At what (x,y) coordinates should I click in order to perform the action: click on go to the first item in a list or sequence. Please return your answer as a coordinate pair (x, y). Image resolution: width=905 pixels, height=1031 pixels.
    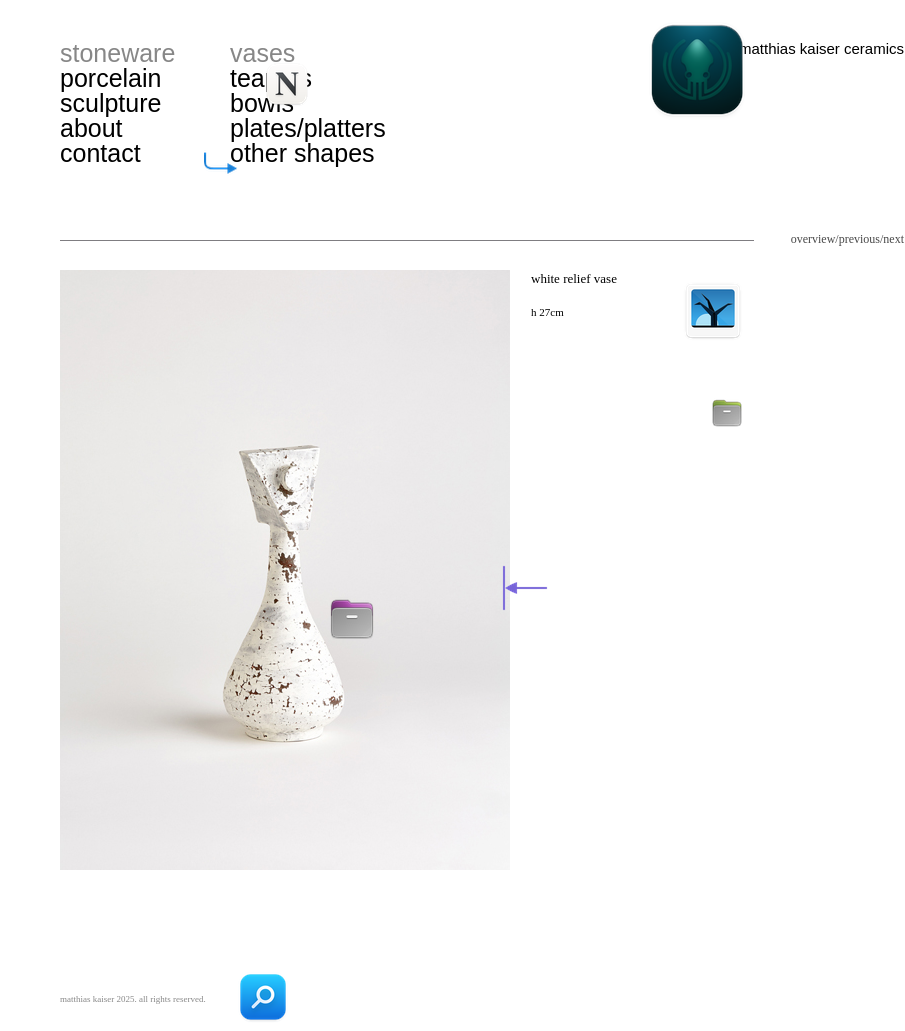
    Looking at the image, I should click on (525, 588).